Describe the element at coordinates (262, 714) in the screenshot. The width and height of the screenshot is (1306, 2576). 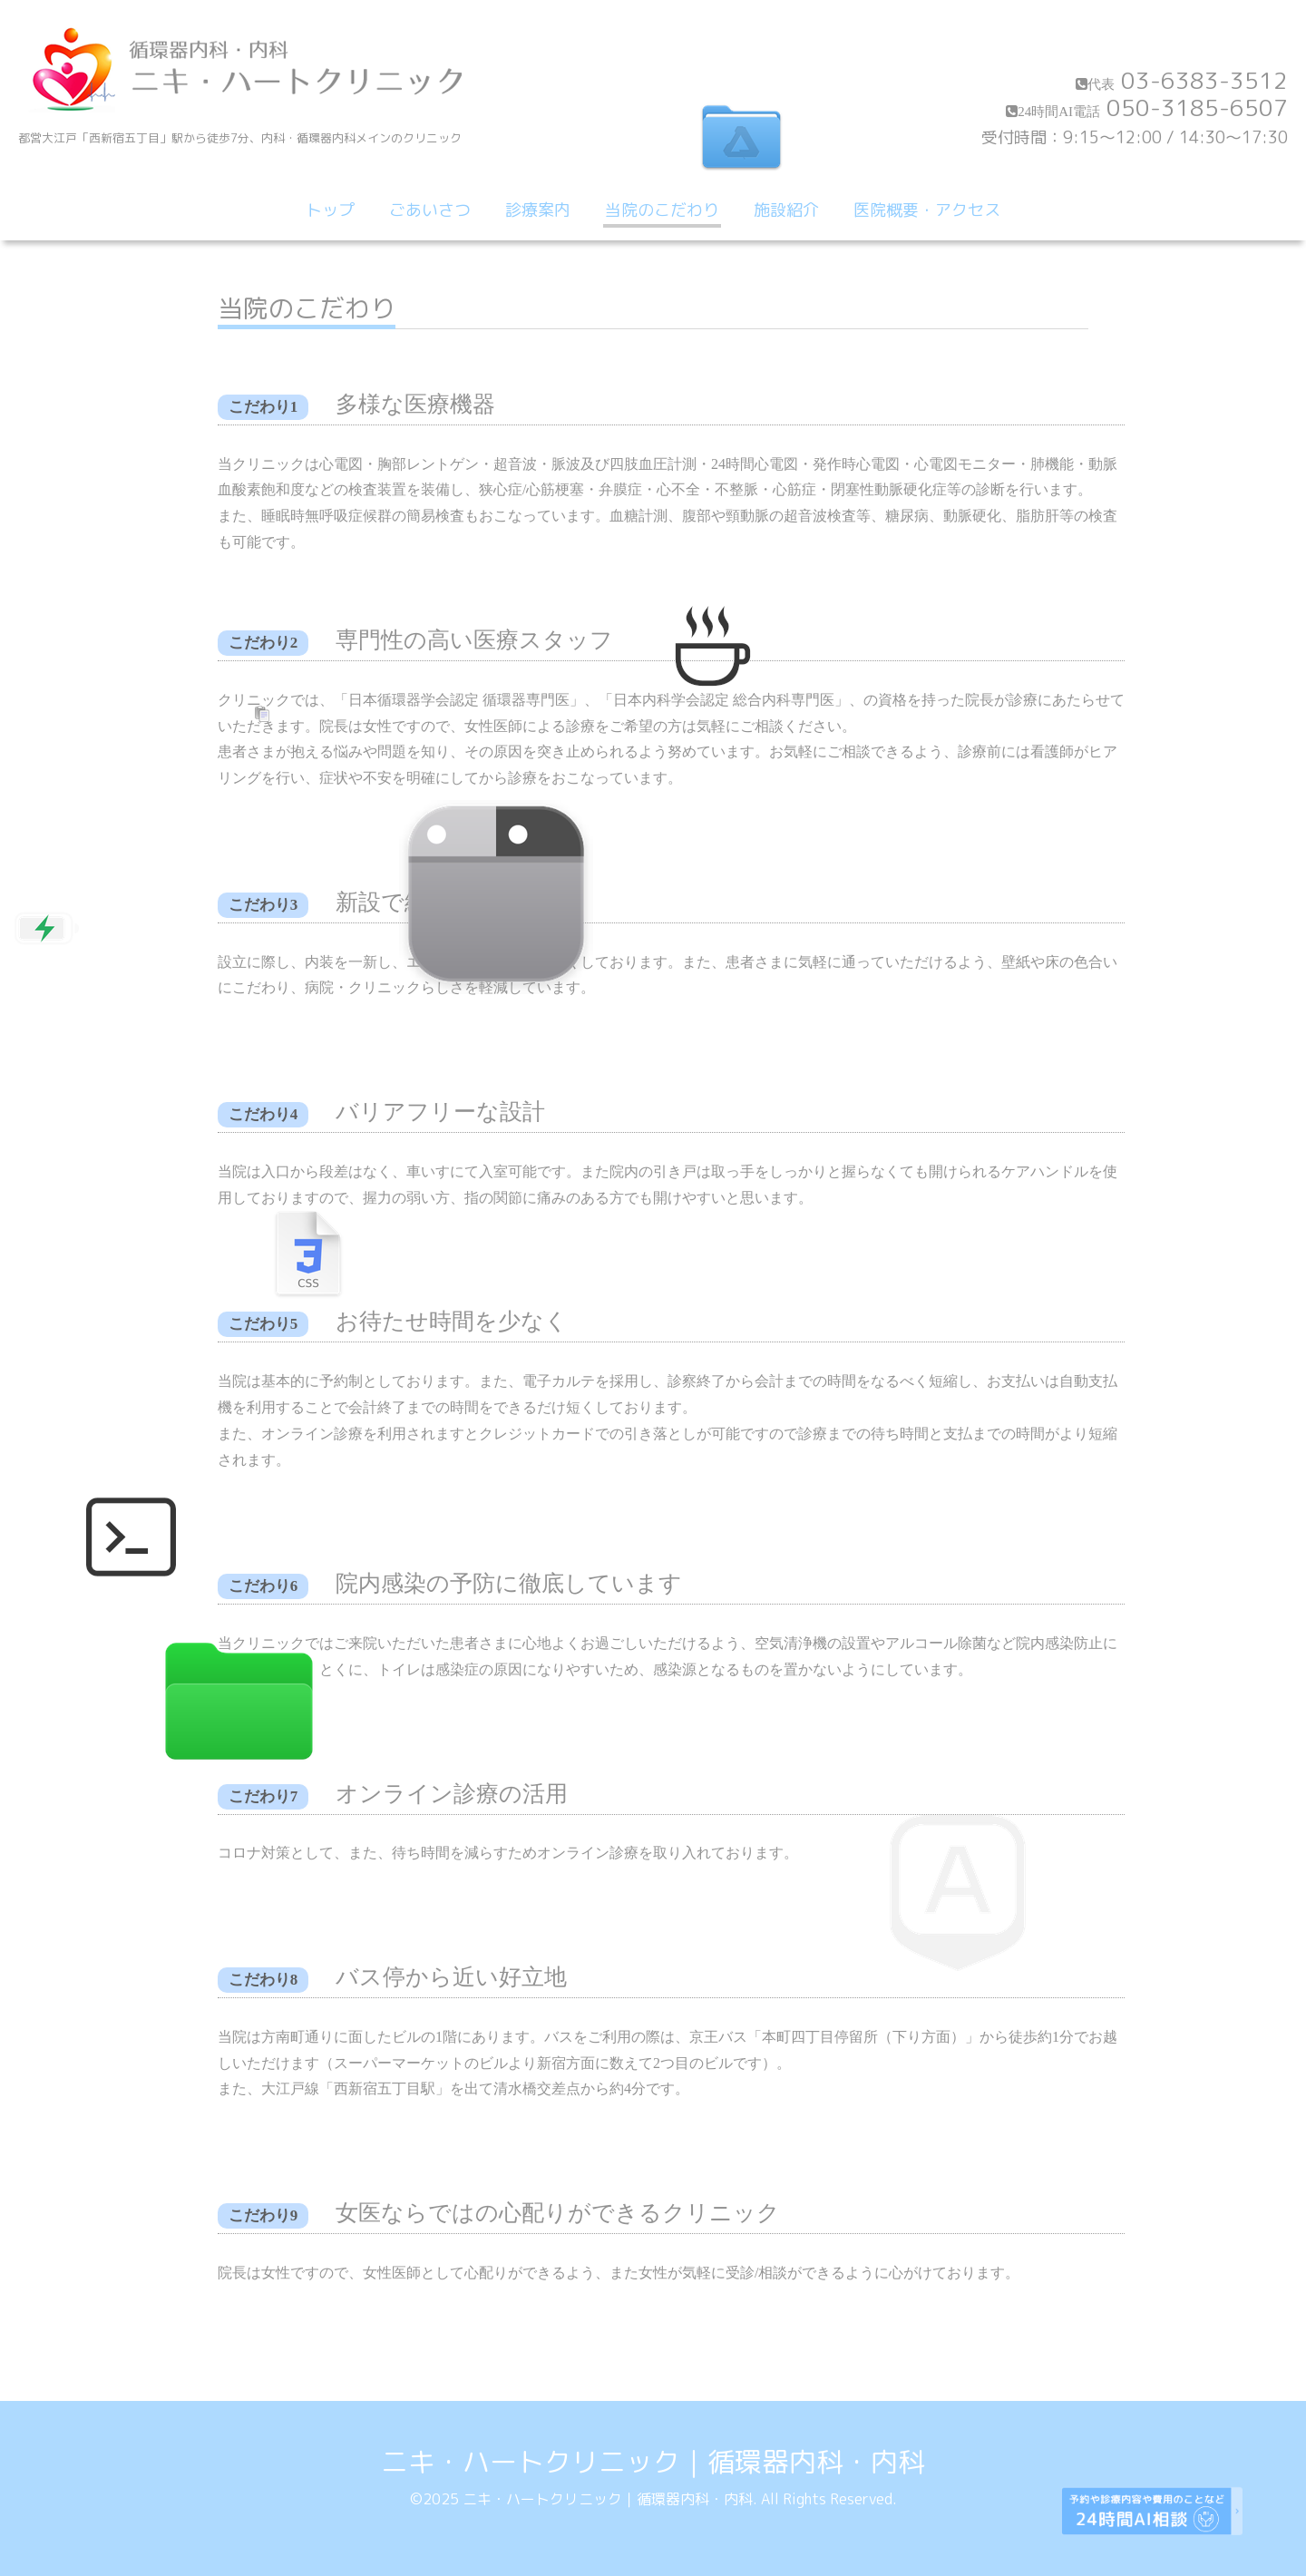
I see `paste content from clipboard` at that location.